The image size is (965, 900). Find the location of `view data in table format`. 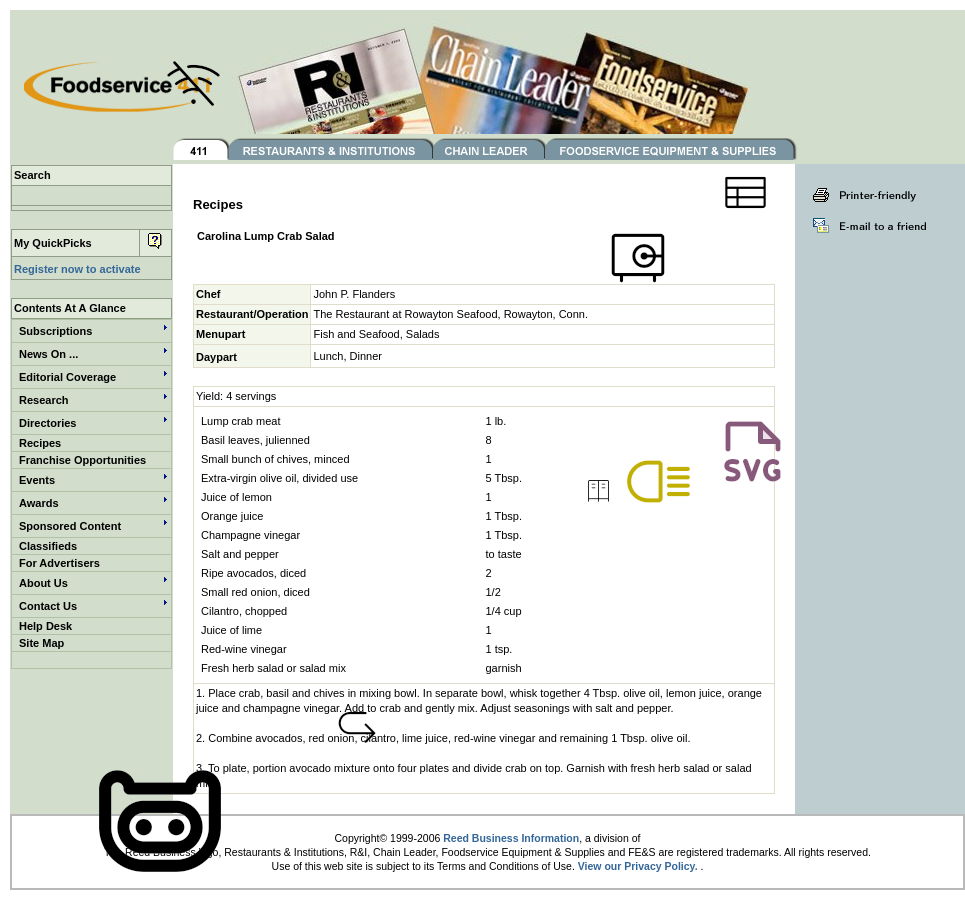

view data in table format is located at coordinates (745, 192).